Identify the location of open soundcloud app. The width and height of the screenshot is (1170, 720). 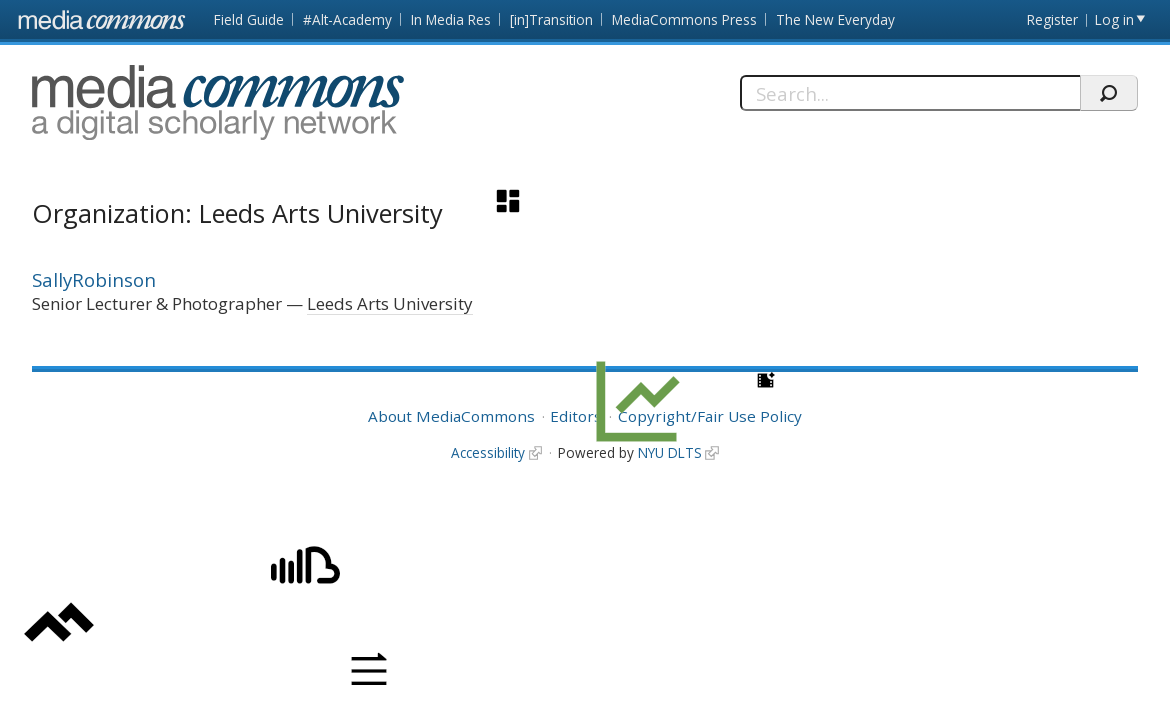
(305, 563).